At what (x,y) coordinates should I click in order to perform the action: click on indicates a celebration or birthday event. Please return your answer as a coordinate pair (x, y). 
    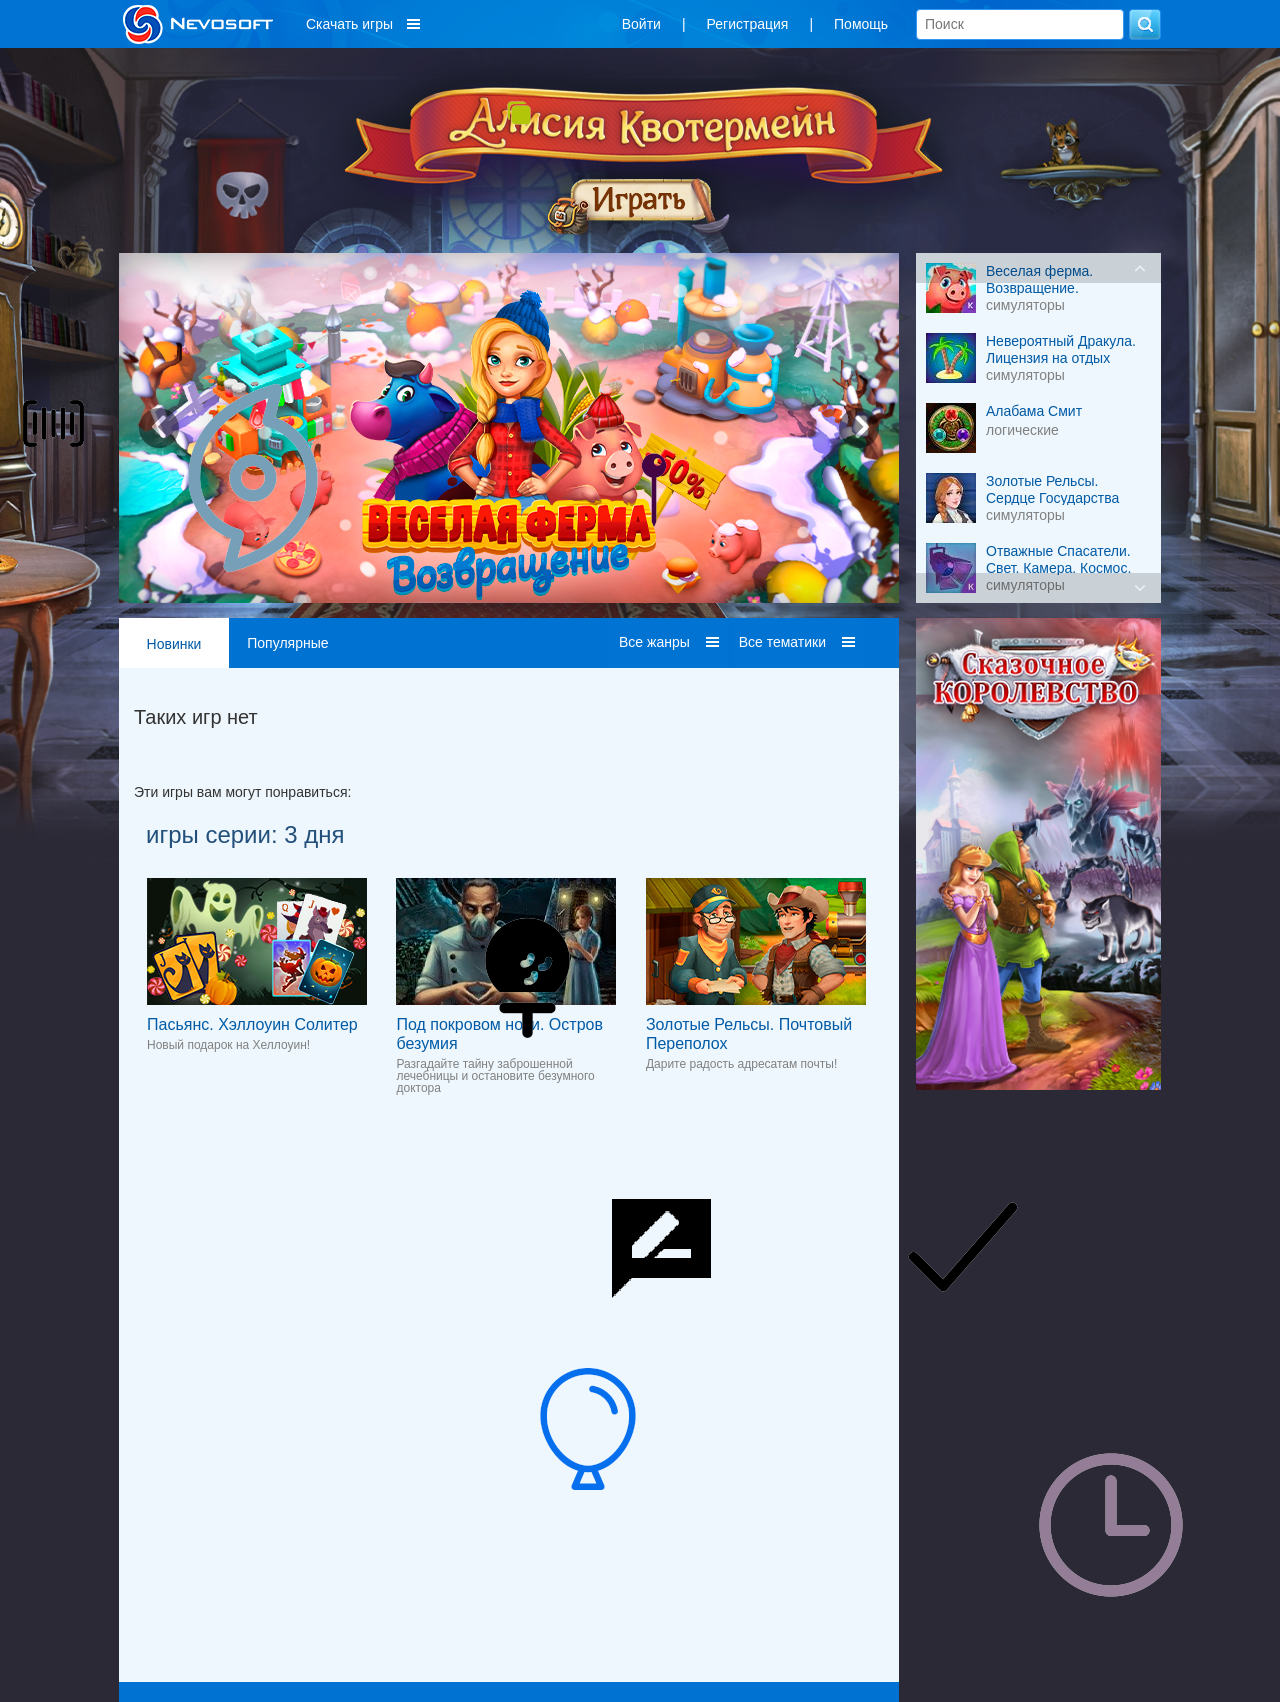
    Looking at the image, I should click on (588, 1429).